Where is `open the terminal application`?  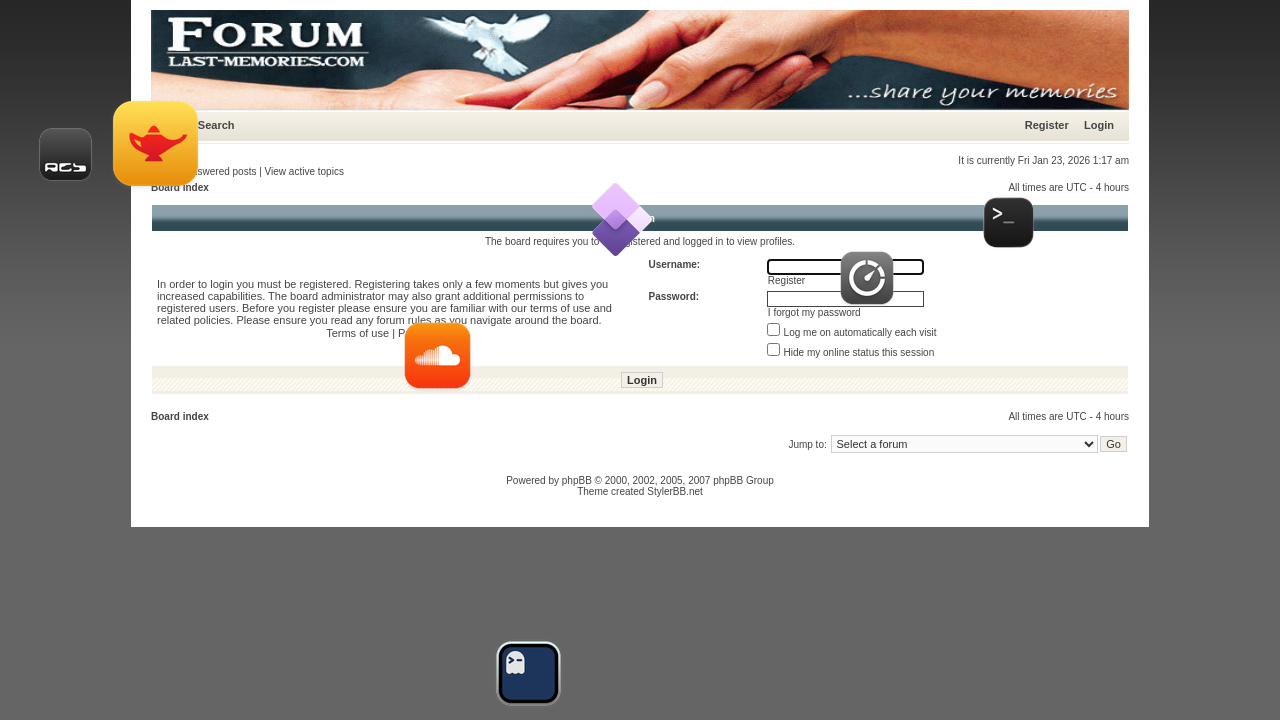
open the terminal application is located at coordinates (1008, 222).